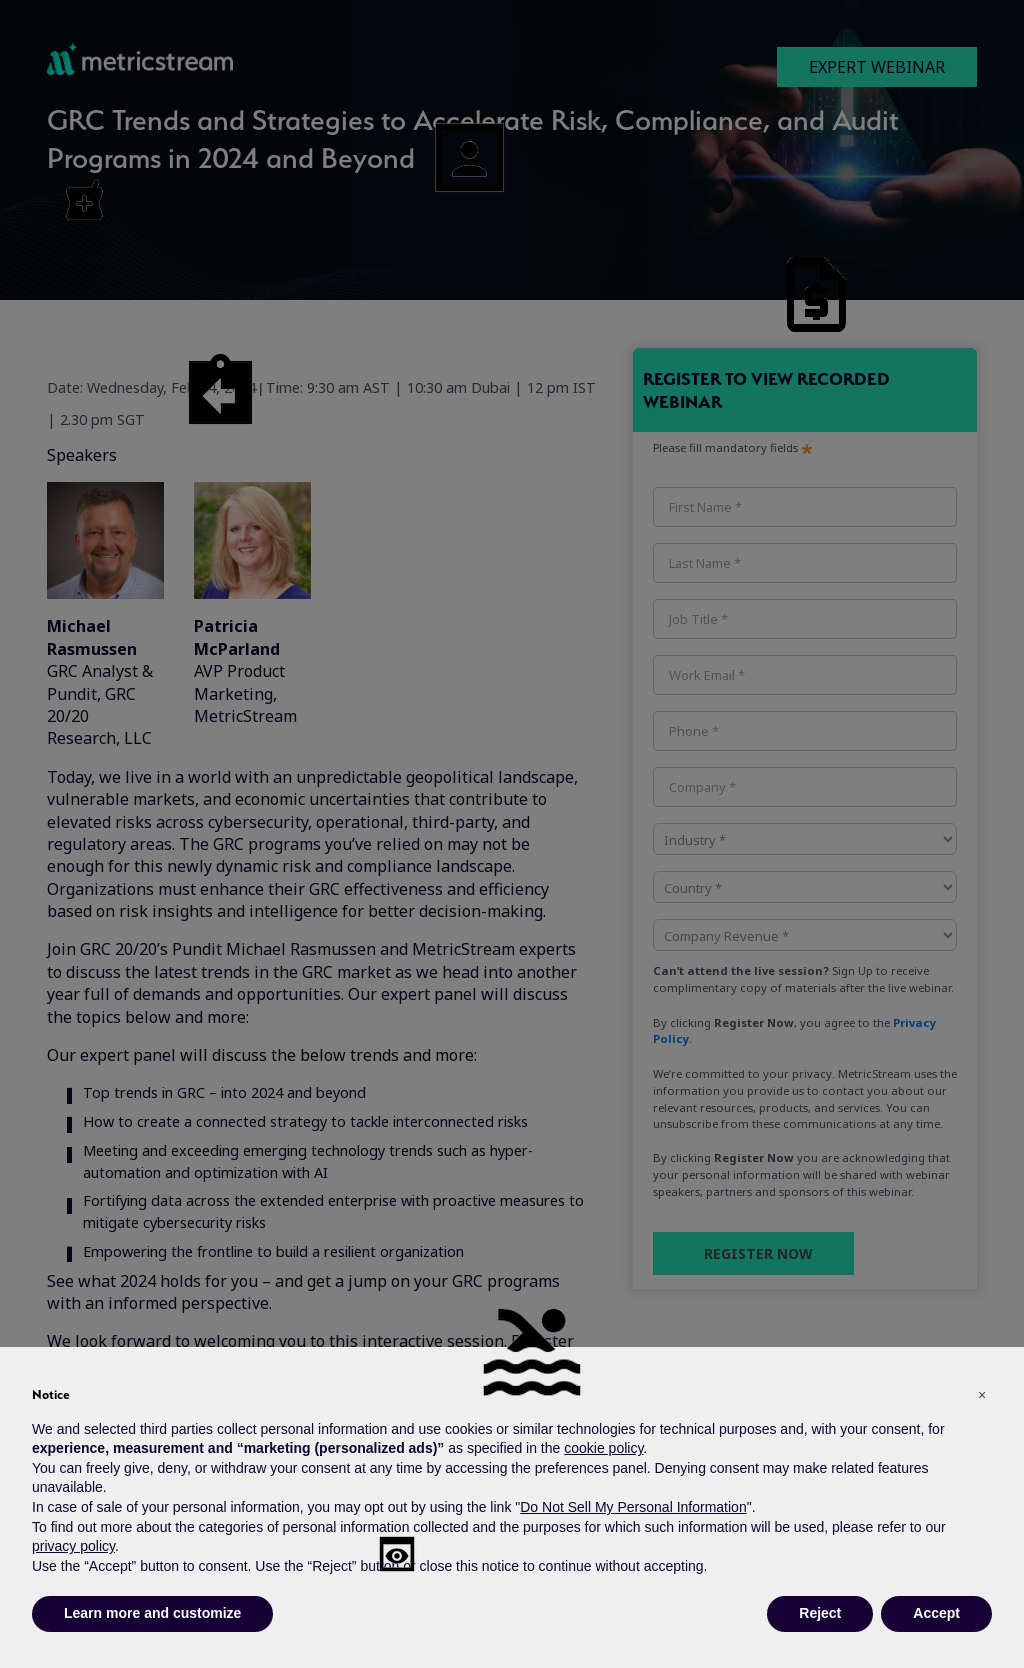  Describe the element at coordinates (469, 157) in the screenshot. I see `switch to portrait orientation mode` at that location.